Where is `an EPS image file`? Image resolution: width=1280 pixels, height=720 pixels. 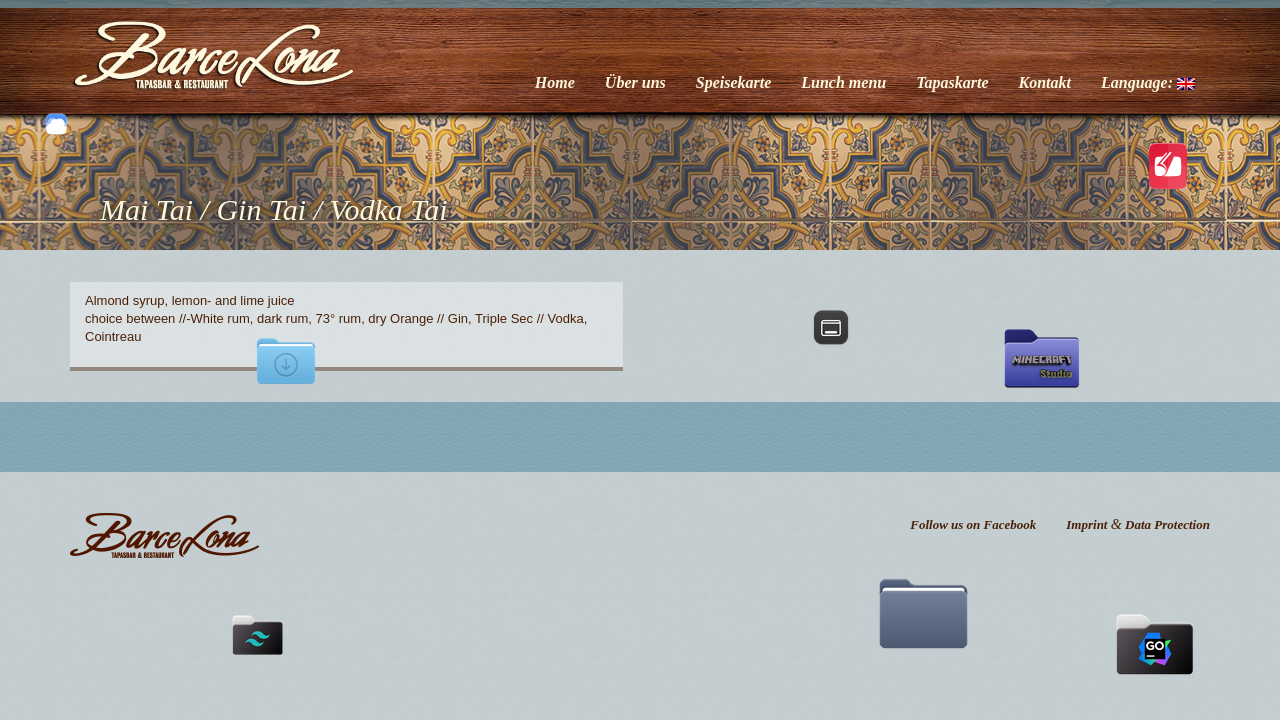 an EPS image file is located at coordinates (1168, 166).